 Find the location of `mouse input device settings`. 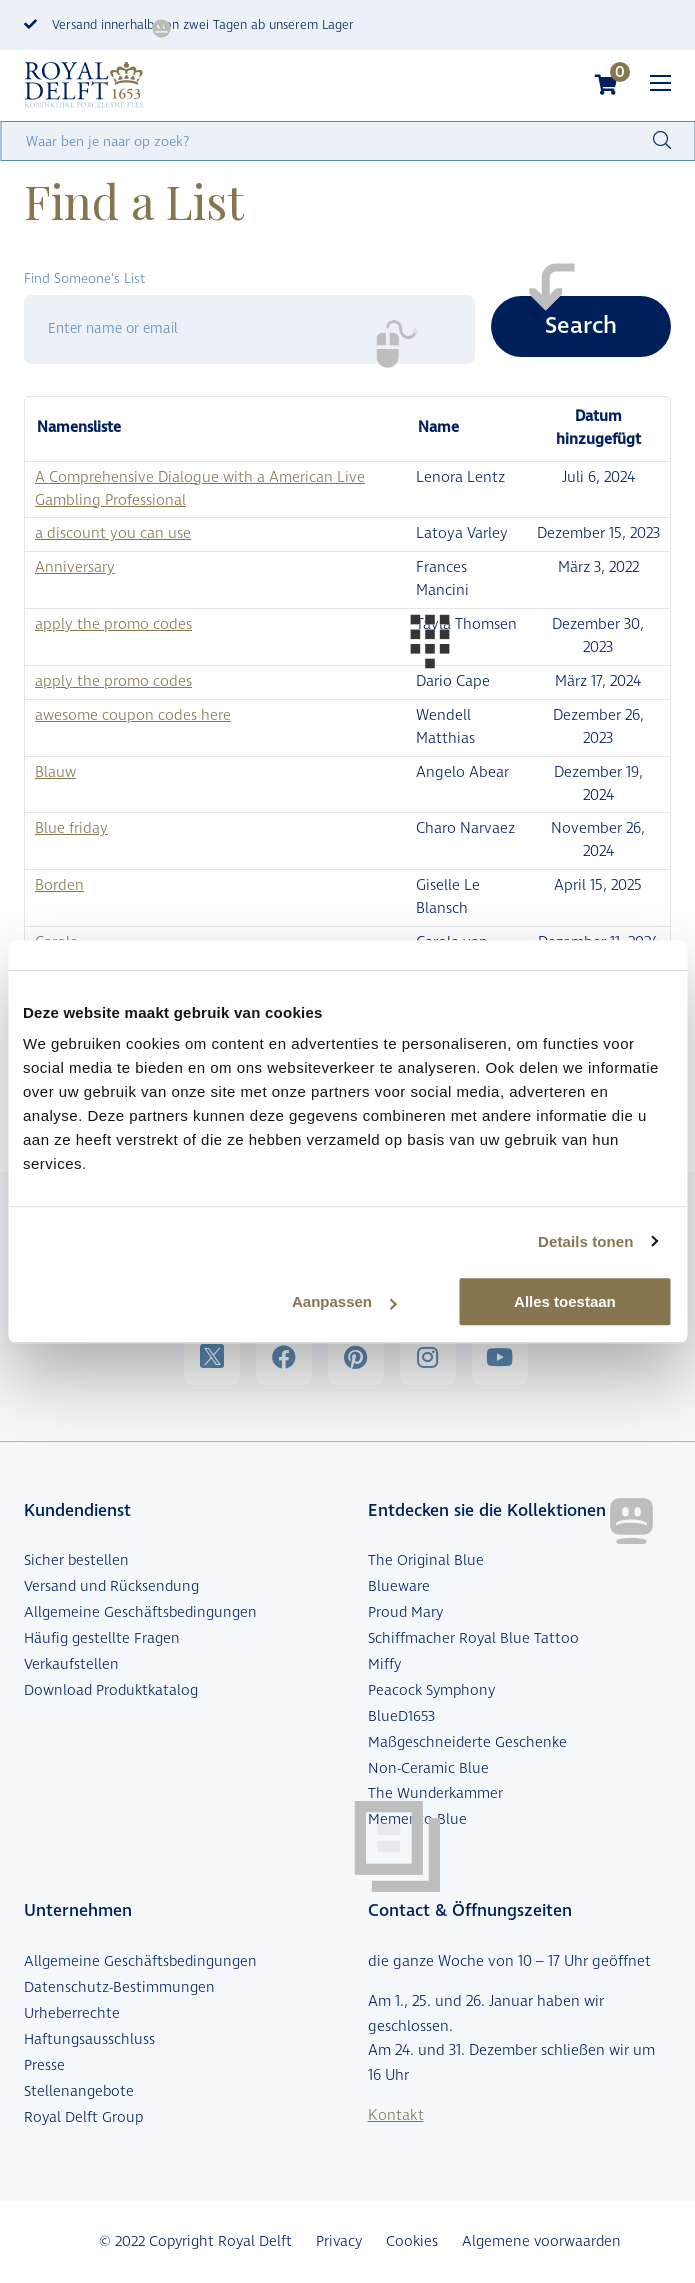

mouse input device settings is located at coordinates (392, 345).